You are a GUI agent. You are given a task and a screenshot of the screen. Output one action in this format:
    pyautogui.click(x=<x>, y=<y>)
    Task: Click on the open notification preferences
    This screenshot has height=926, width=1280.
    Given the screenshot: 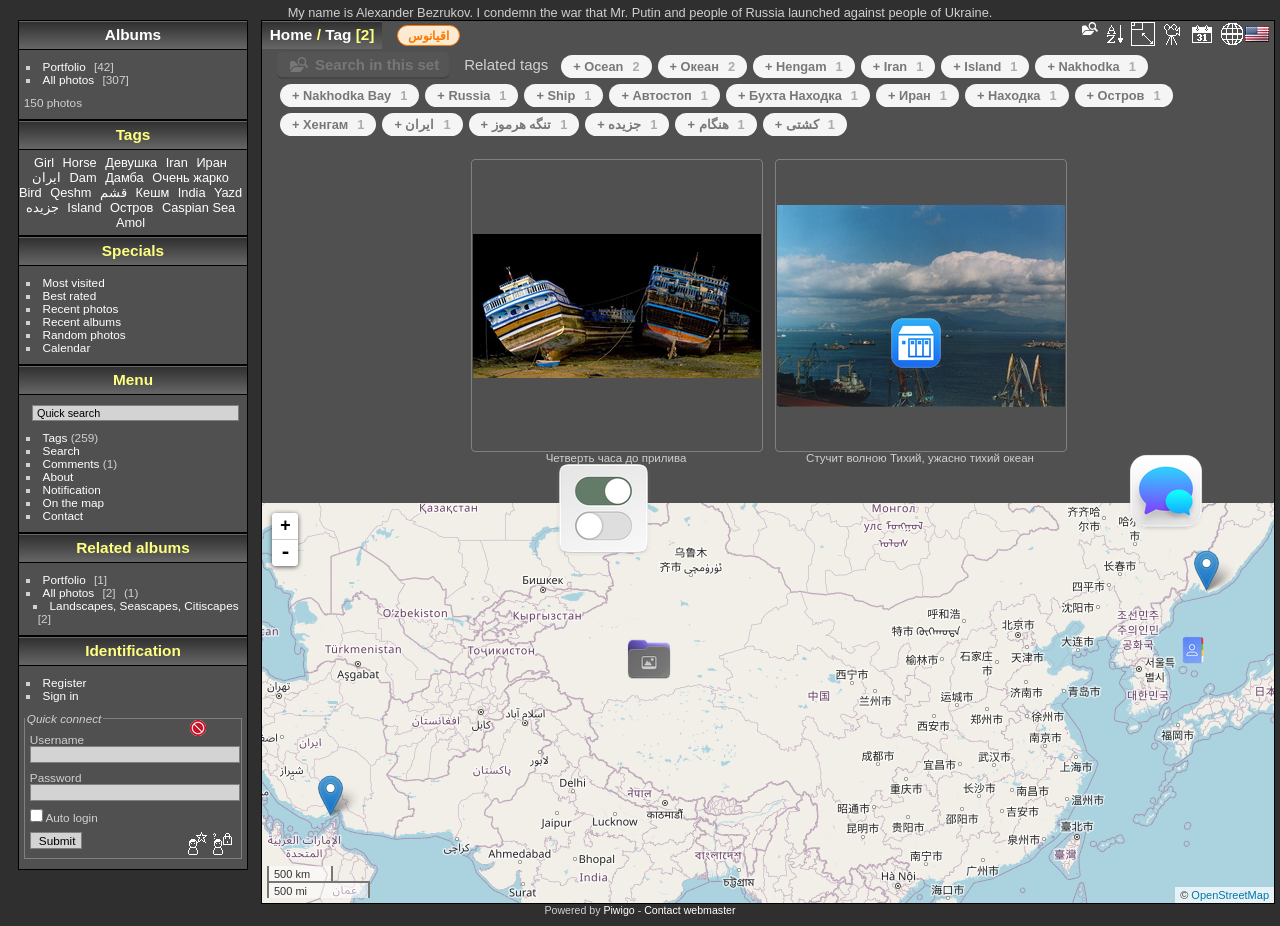 What is the action you would take?
    pyautogui.click(x=1166, y=491)
    